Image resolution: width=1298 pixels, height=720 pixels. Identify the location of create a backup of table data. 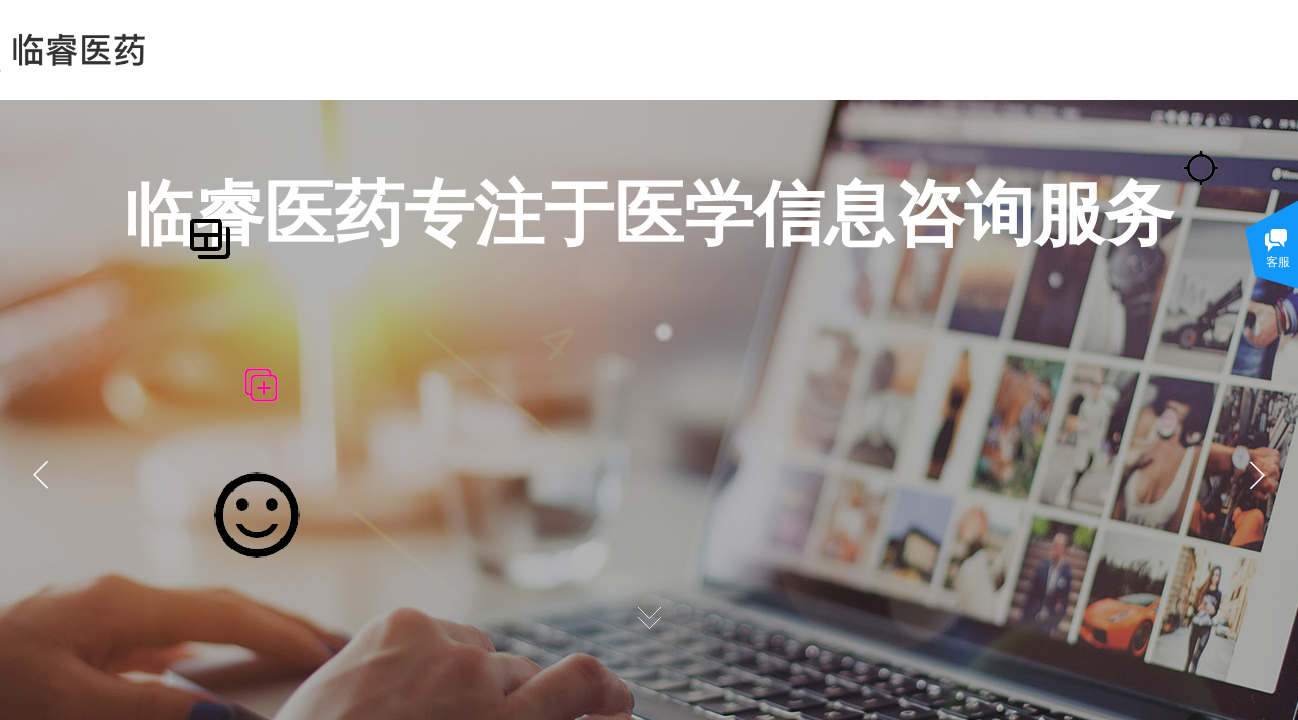
(210, 239).